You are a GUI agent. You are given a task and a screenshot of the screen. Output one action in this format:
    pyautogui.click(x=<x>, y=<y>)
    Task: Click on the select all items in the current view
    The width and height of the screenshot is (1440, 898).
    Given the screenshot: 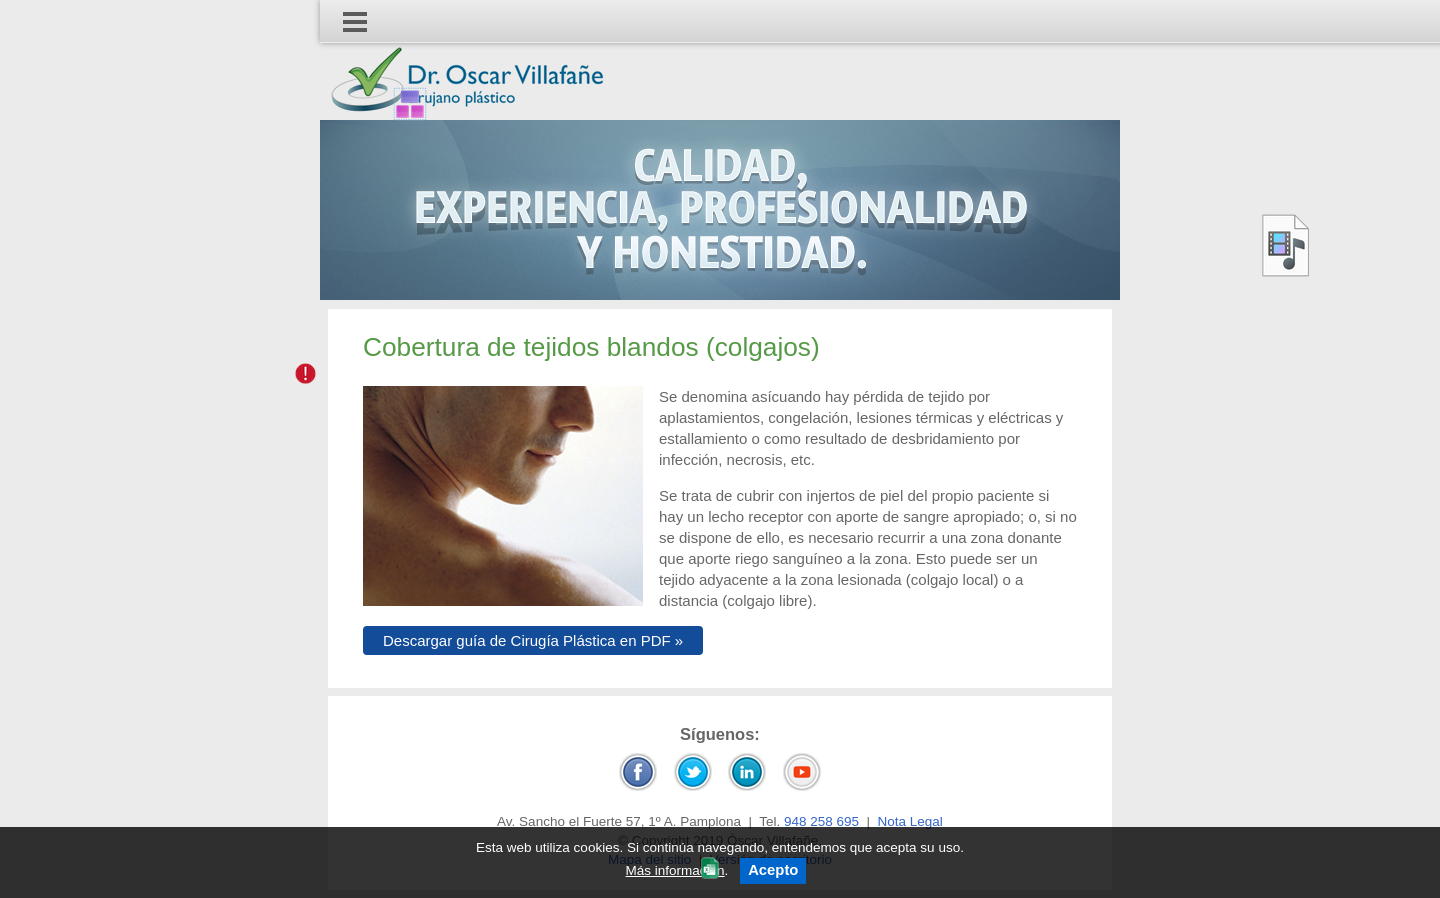 What is the action you would take?
    pyautogui.click(x=410, y=104)
    